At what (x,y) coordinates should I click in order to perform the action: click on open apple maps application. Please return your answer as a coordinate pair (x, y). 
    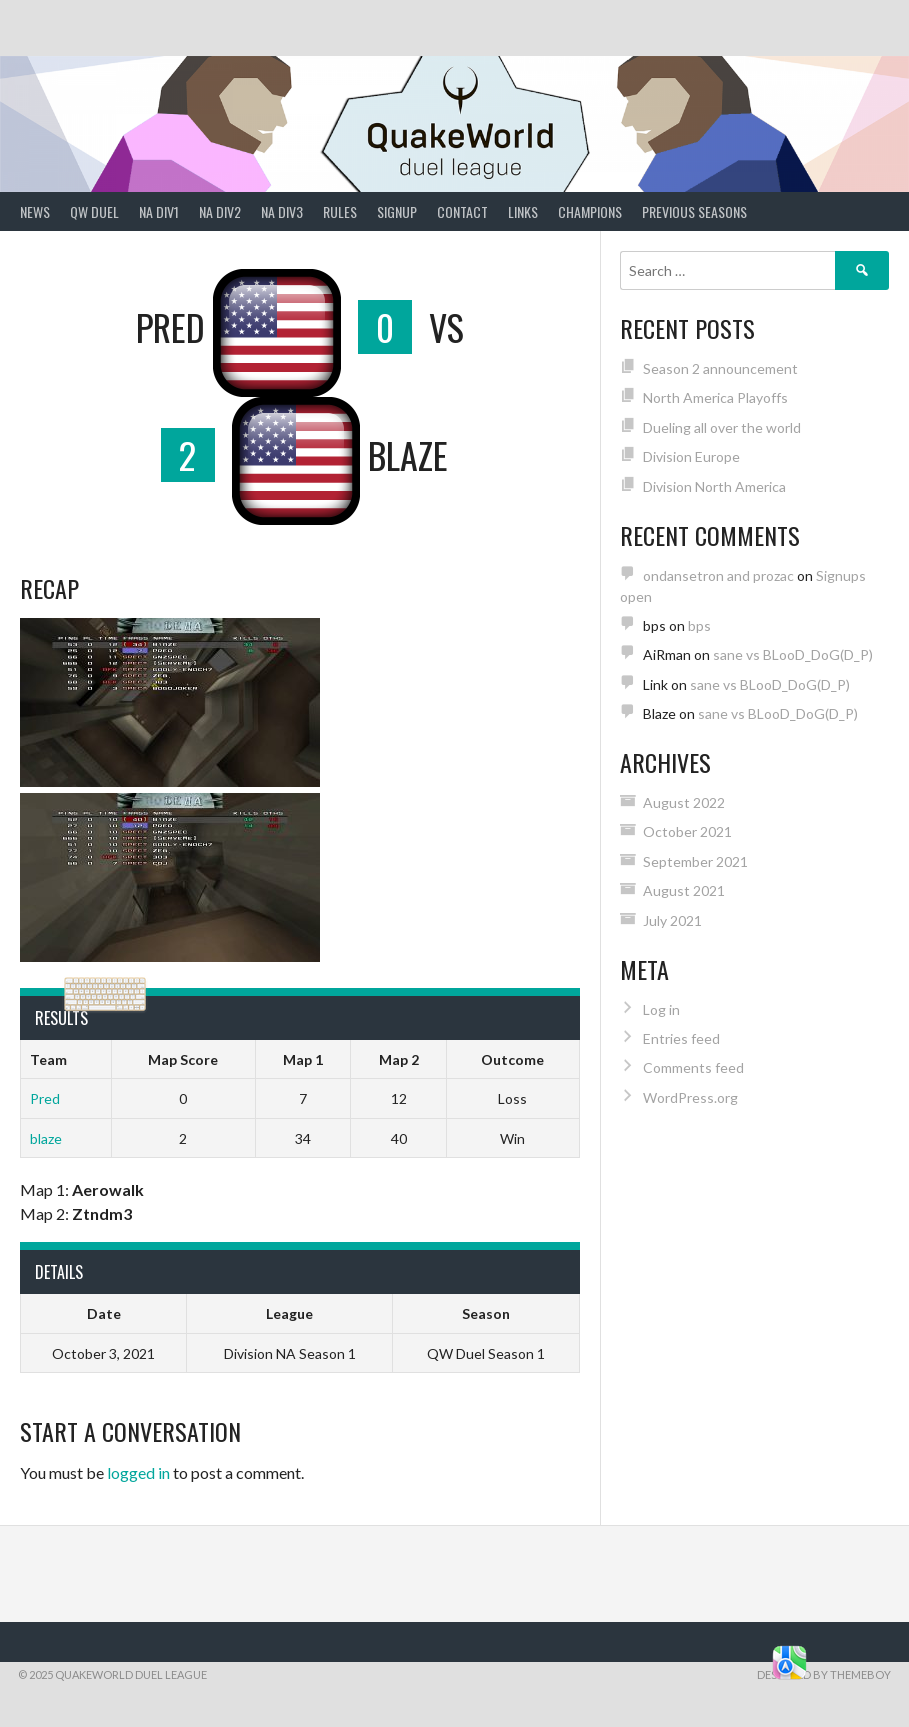
    Looking at the image, I should click on (789, 1662).